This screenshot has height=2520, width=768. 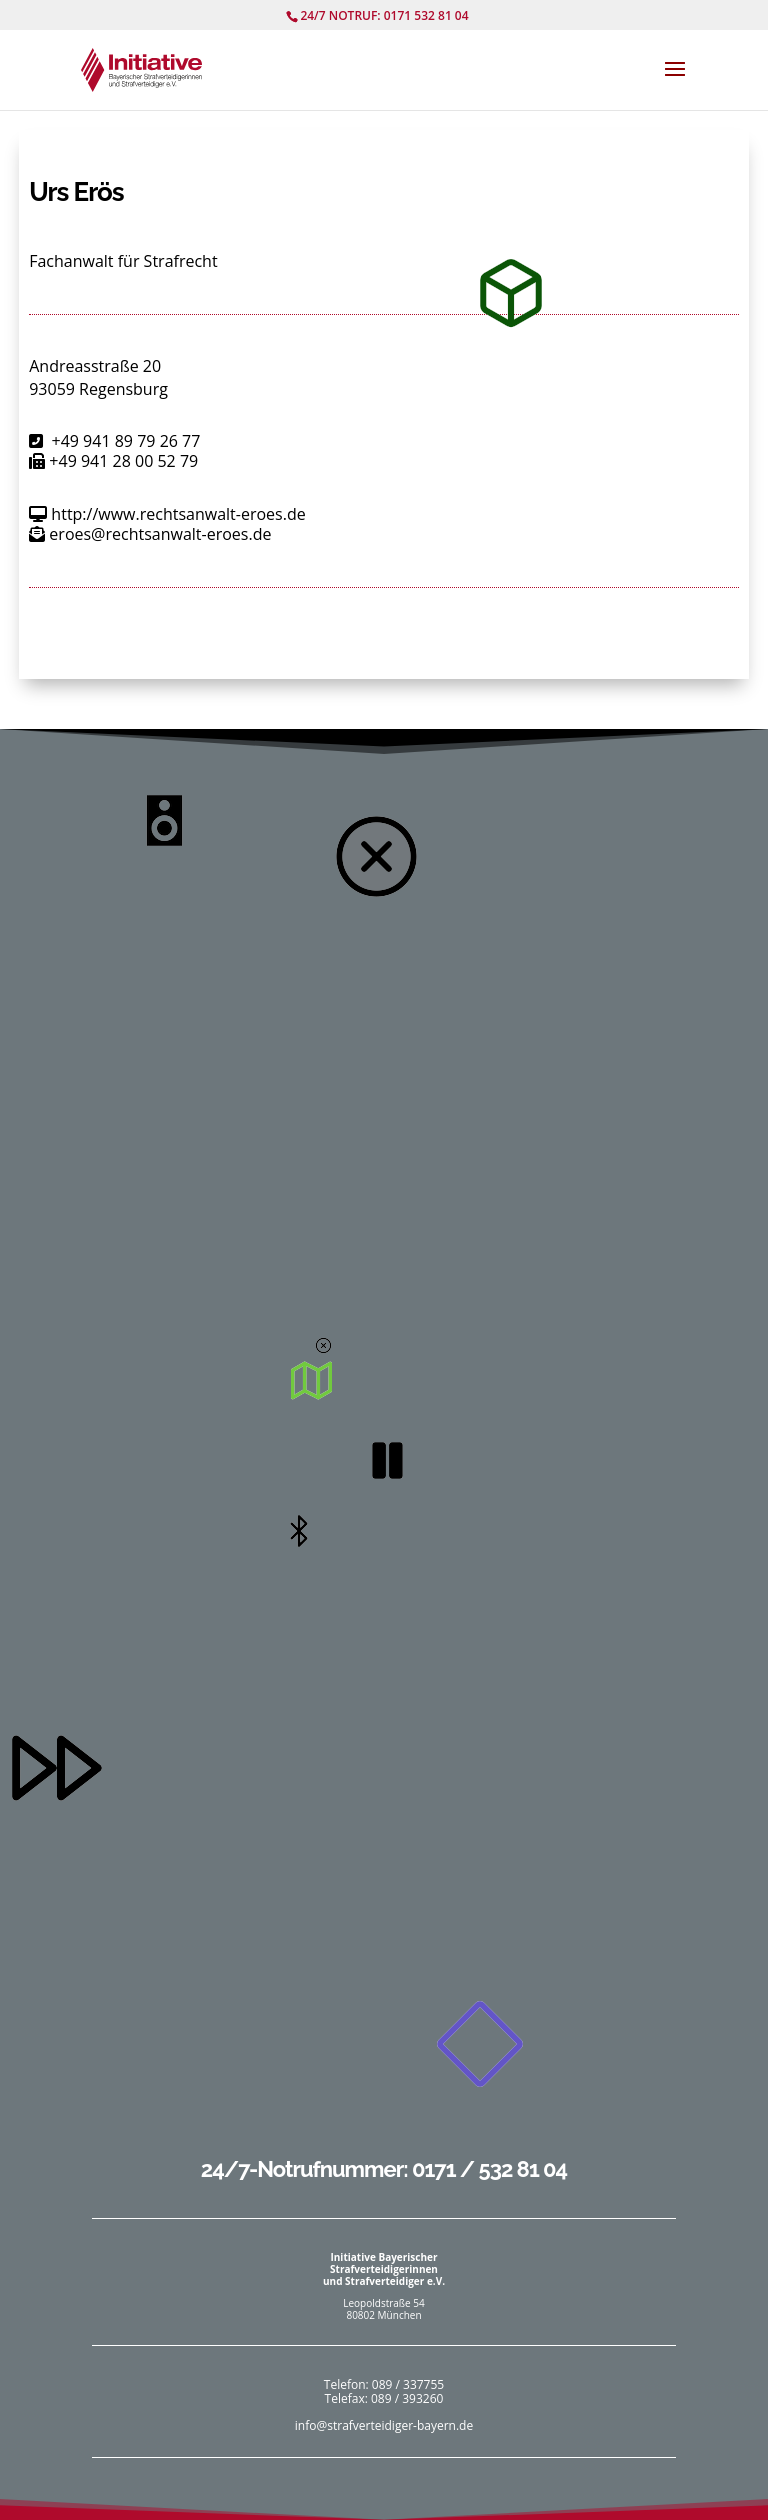 I want to click on toggle bluetooth connectivity, so click(x=299, y=1531).